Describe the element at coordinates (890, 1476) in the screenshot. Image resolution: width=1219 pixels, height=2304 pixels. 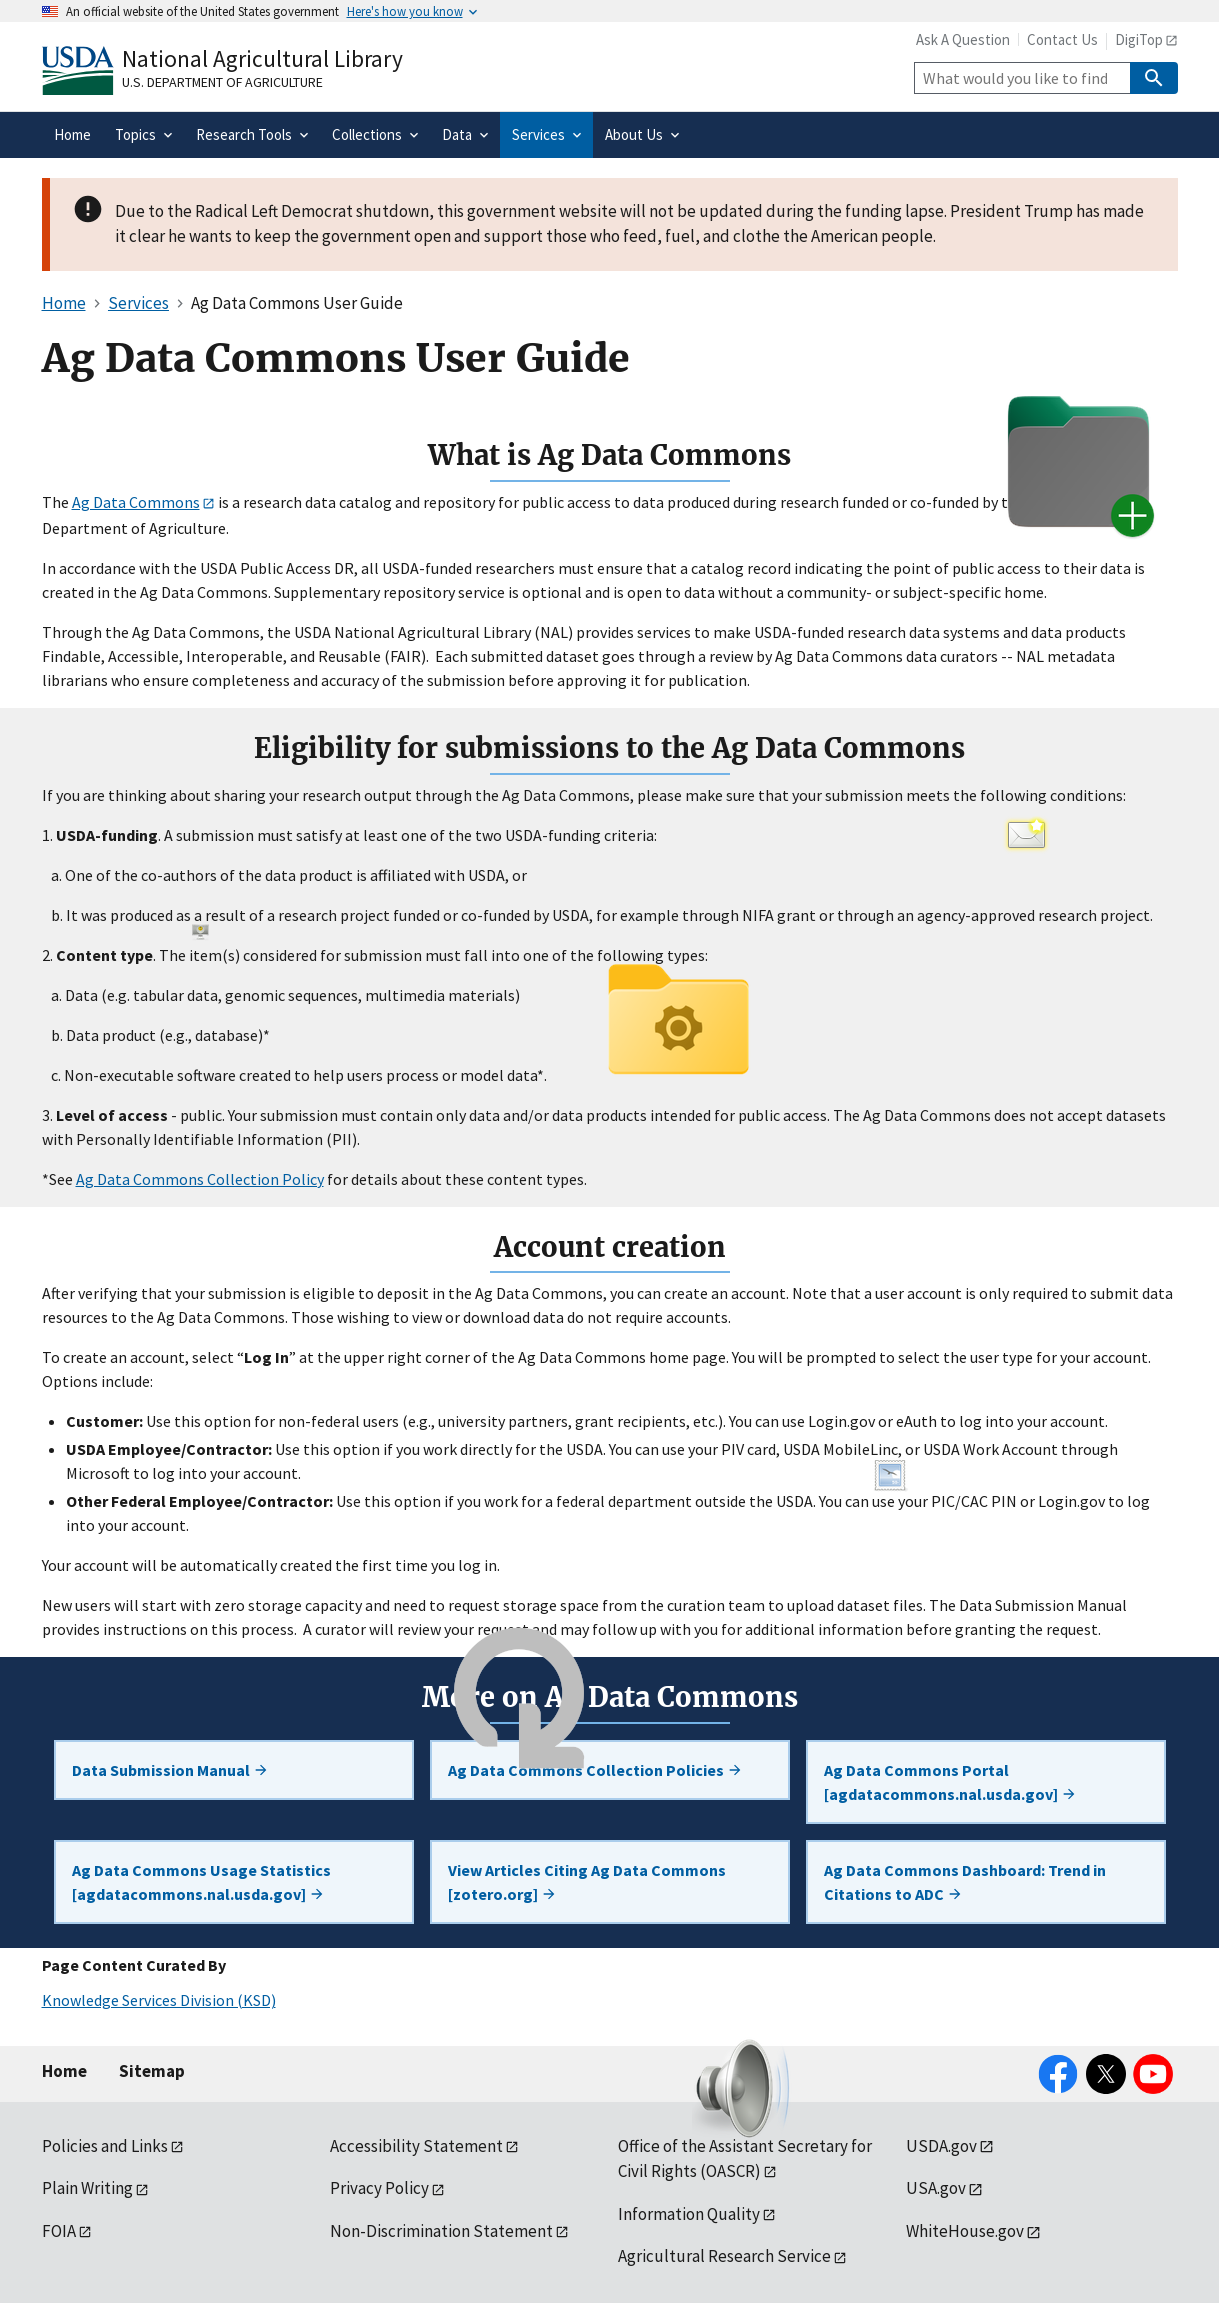
I see `send an email message` at that location.